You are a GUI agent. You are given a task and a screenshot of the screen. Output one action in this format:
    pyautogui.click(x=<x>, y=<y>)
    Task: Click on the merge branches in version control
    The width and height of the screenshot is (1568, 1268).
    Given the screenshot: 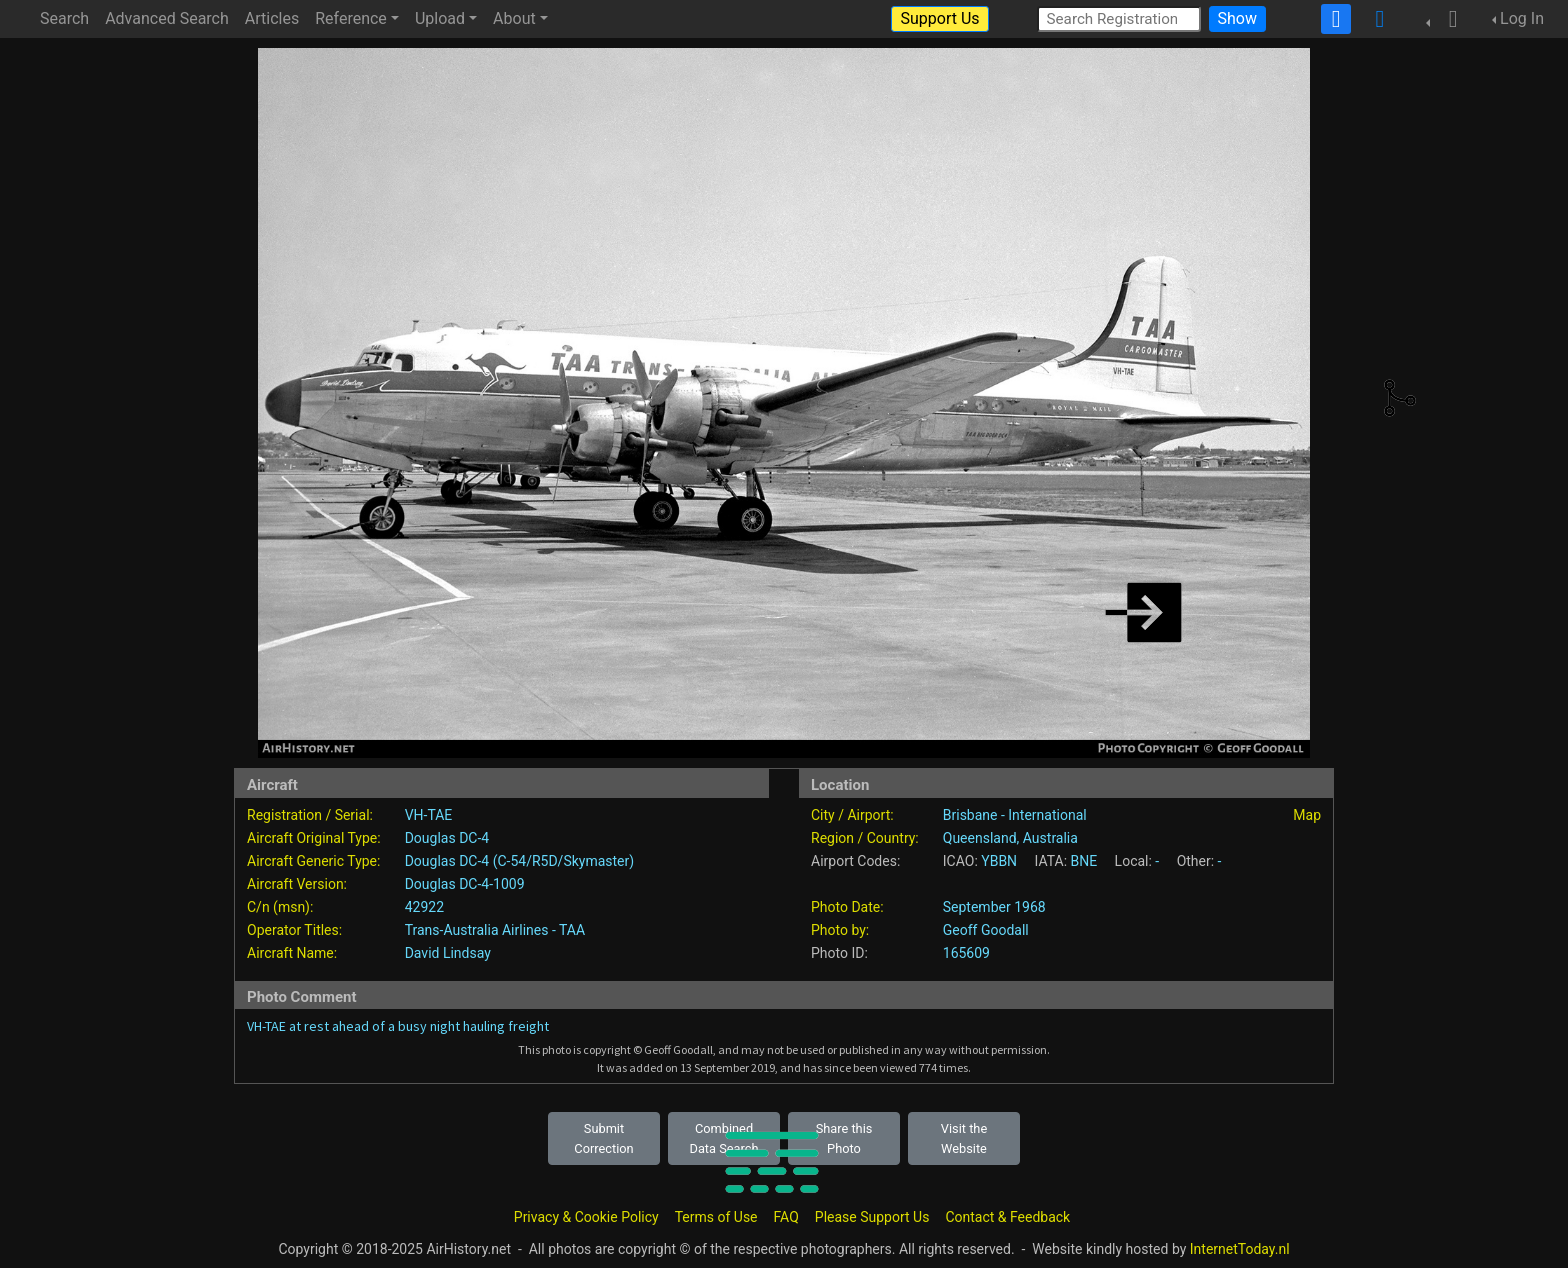 What is the action you would take?
    pyautogui.click(x=1400, y=398)
    